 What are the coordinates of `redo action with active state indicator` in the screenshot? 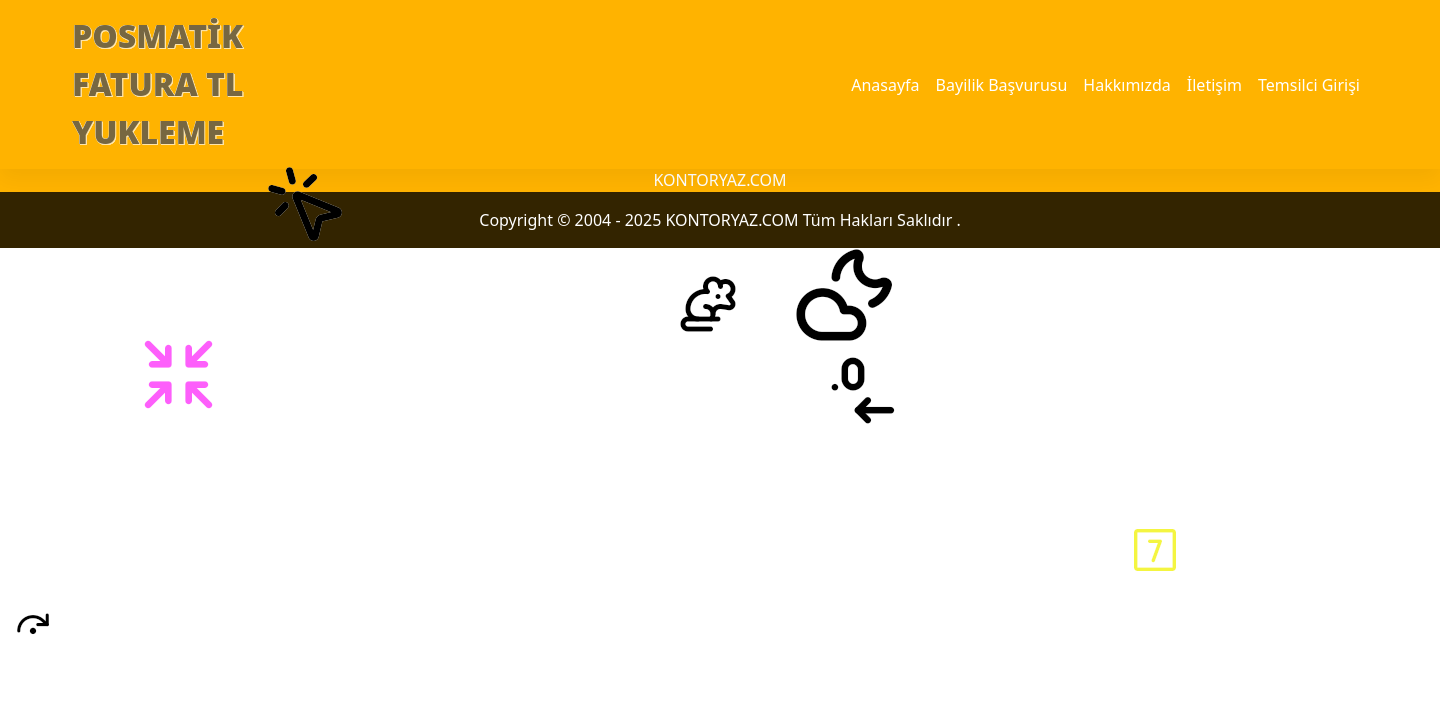 It's located at (33, 623).